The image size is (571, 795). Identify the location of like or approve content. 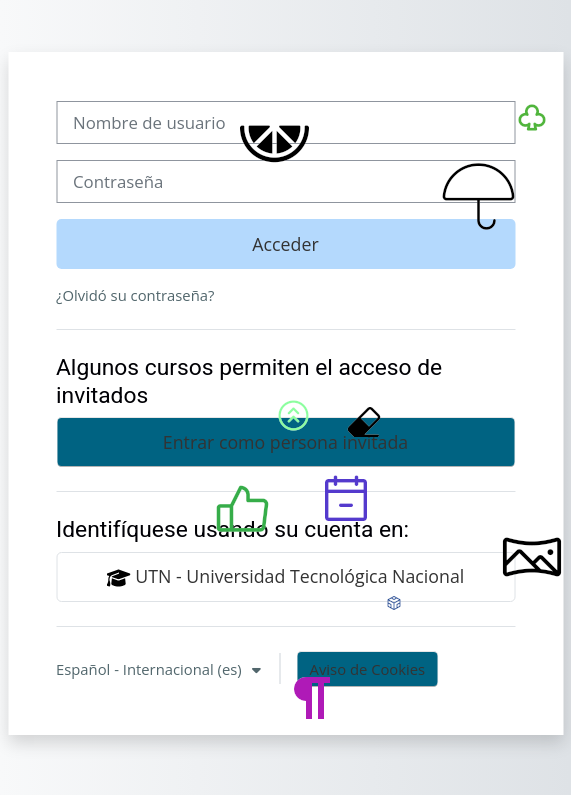
(242, 511).